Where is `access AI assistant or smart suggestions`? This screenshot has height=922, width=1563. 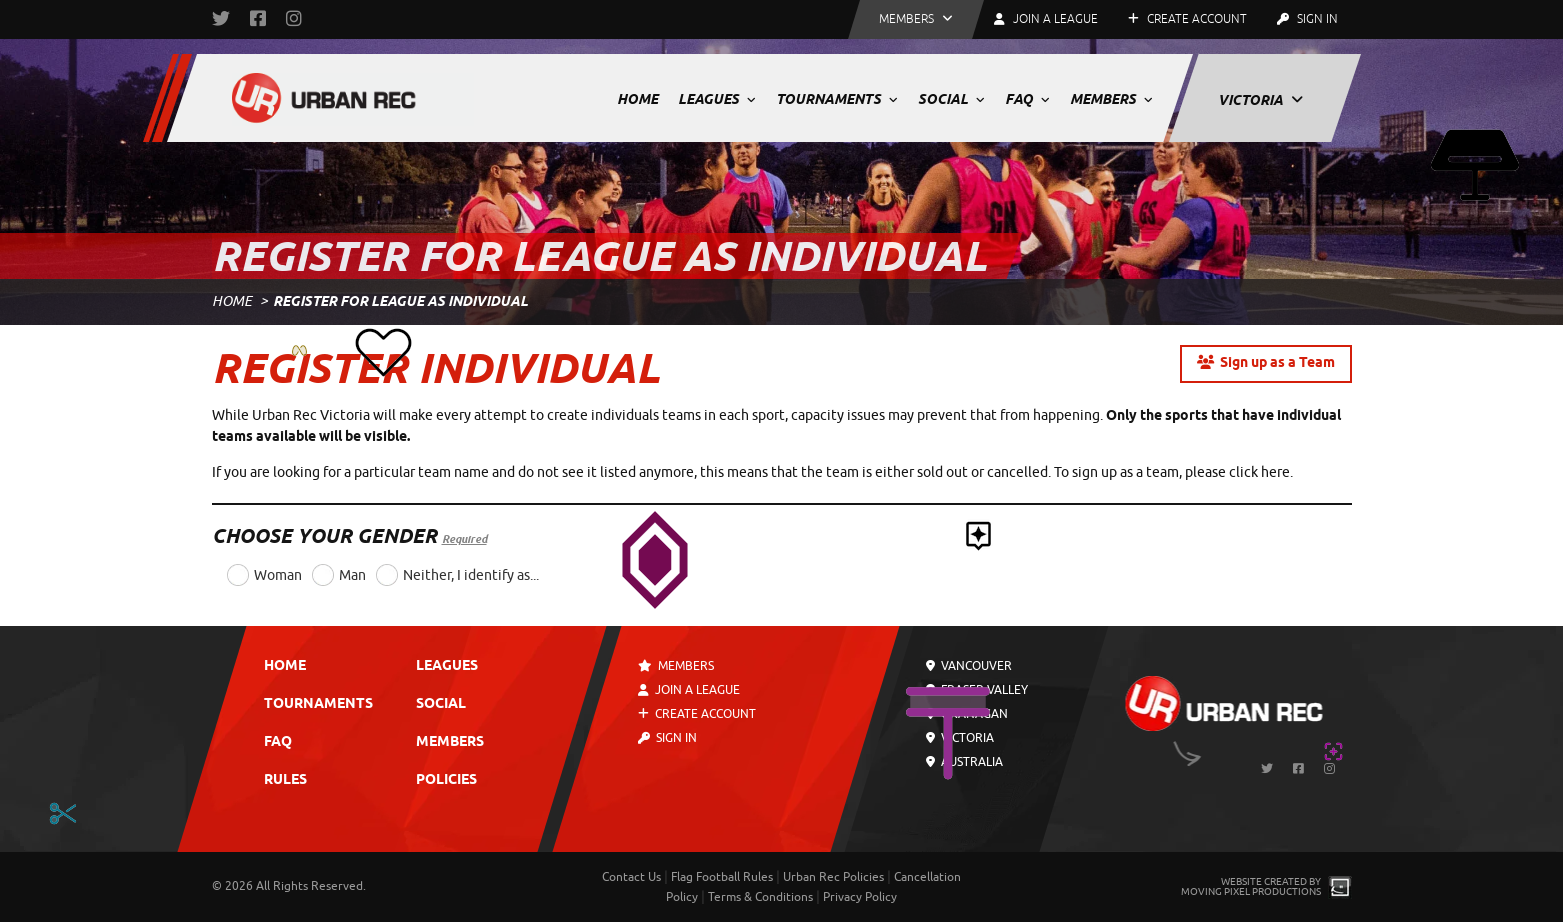
access AI assistant or smart suggestions is located at coordinates (978, 535).